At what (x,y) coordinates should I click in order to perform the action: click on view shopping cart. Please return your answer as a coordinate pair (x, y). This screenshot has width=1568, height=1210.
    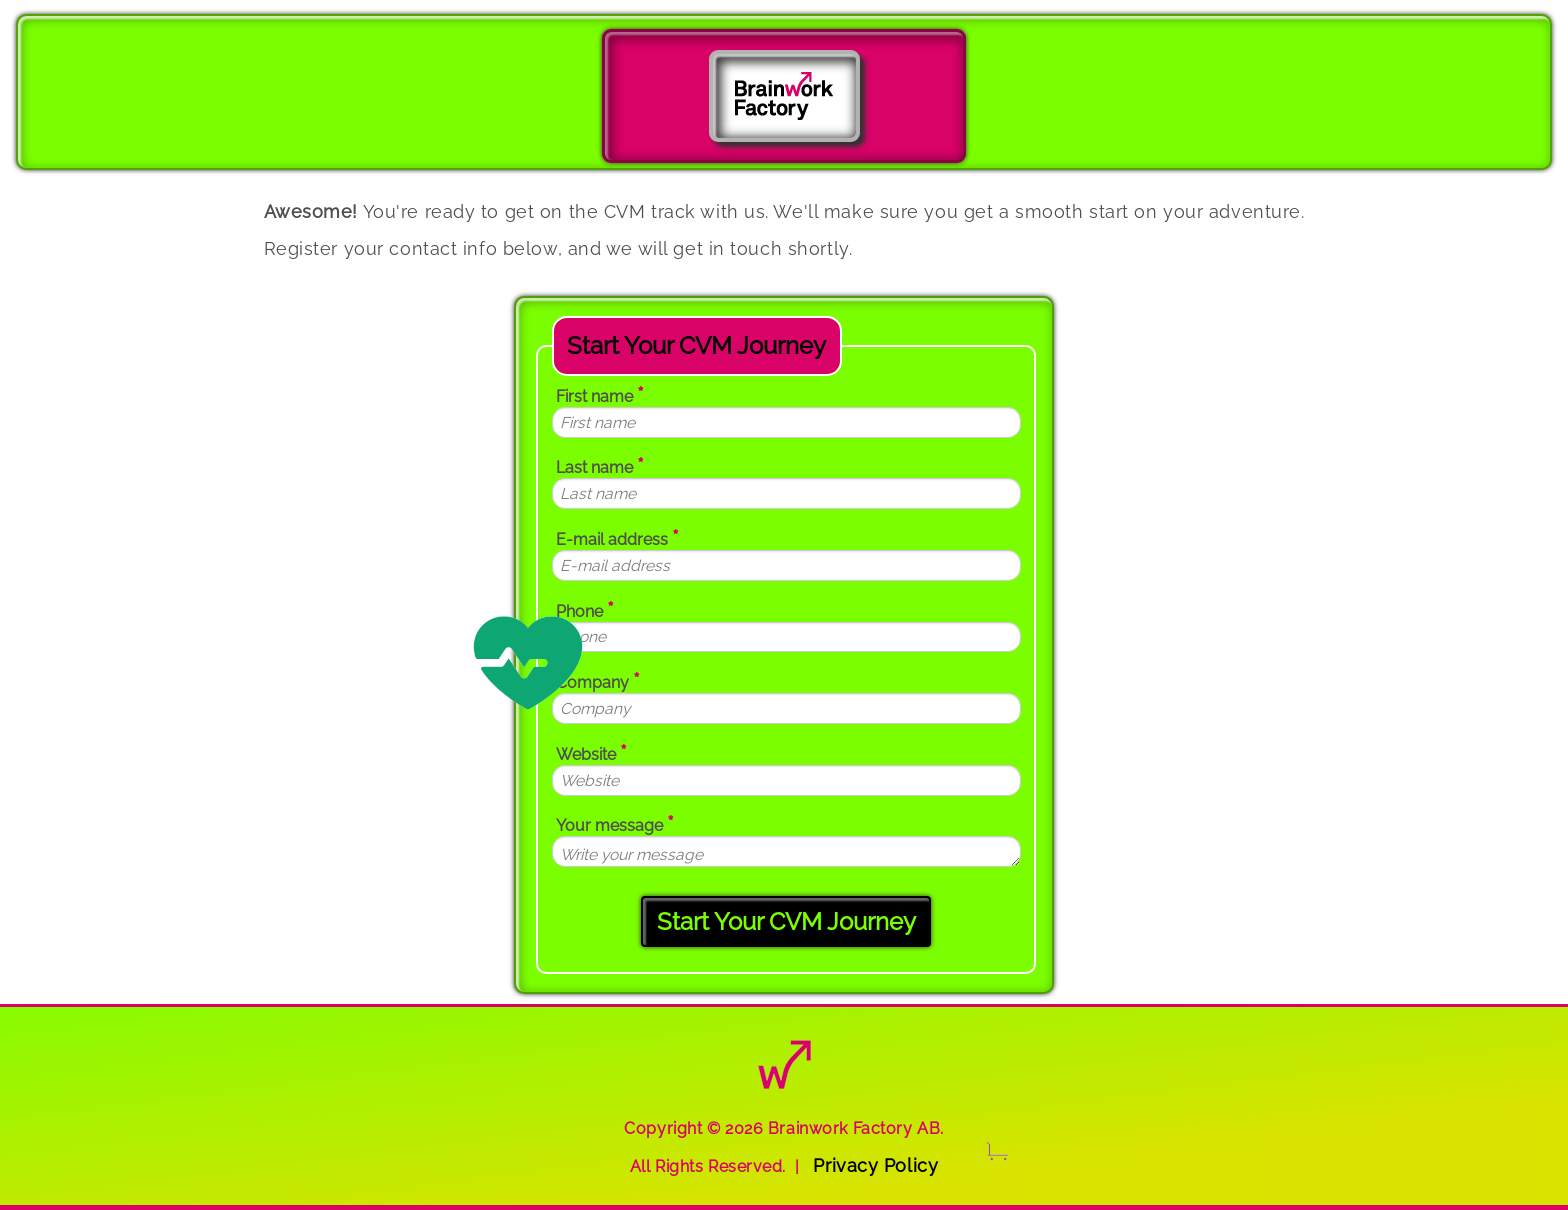
    Looking at the image, I should click on (997, 1150).